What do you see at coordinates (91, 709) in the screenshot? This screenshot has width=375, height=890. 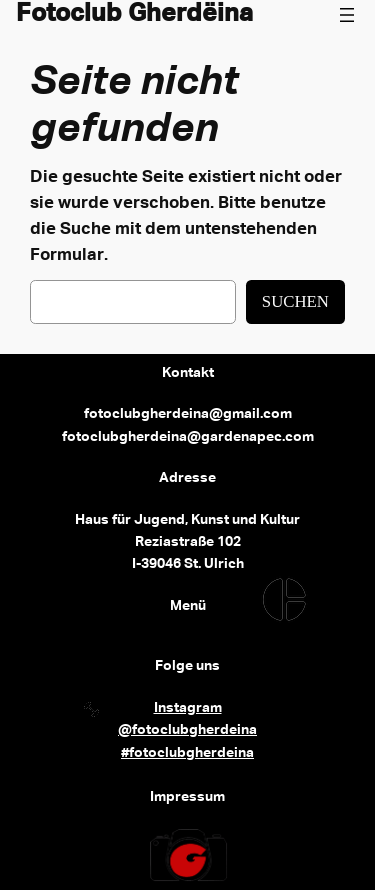 I see `access fitness or workout features` at bounding box center [91, 709].